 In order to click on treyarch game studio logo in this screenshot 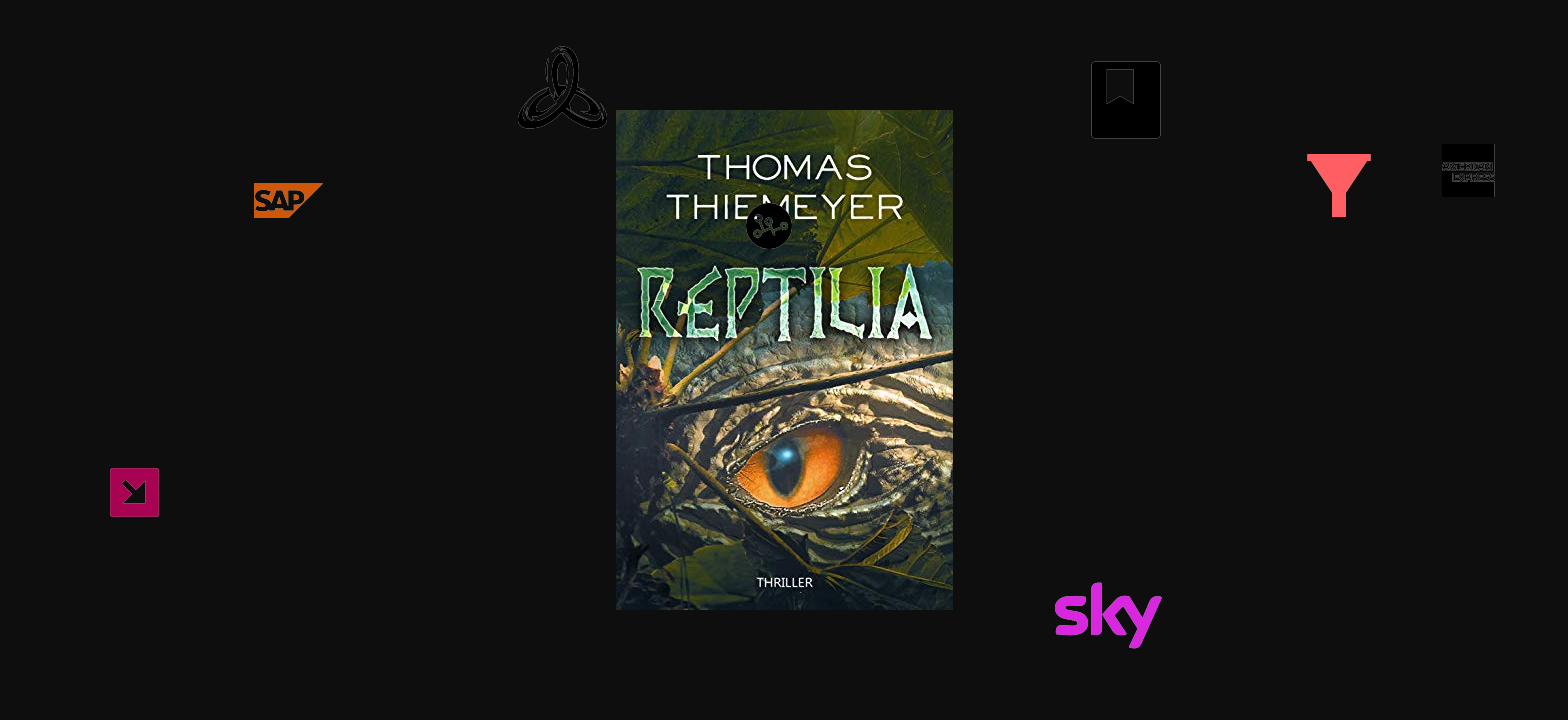, I will do `click(562, 87)`.